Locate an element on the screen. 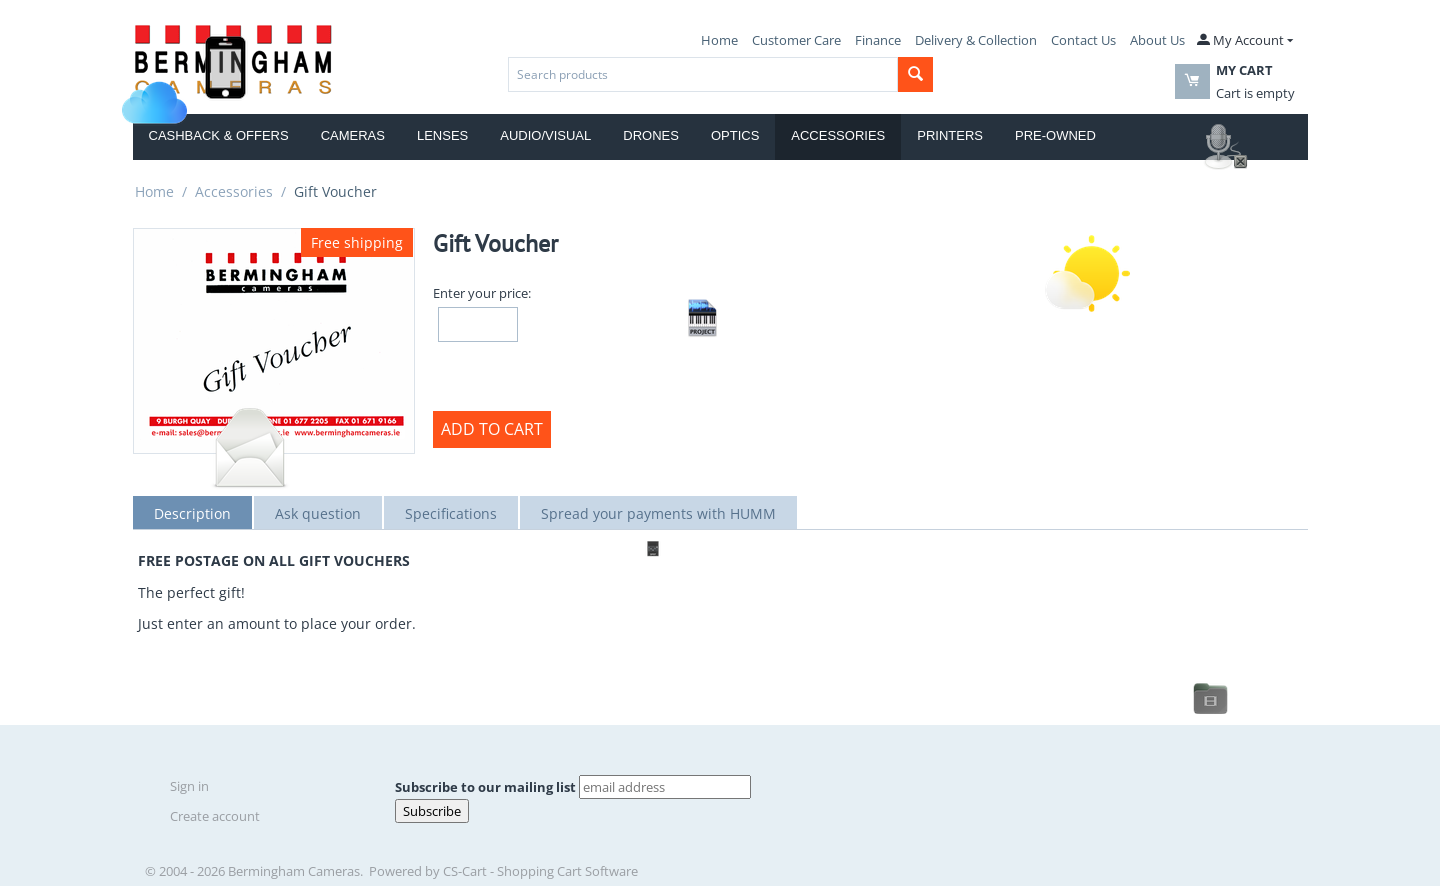 This screenshot has width=1440, height=886. indicates an item has associated email or message is located at coordinates (250, 449).